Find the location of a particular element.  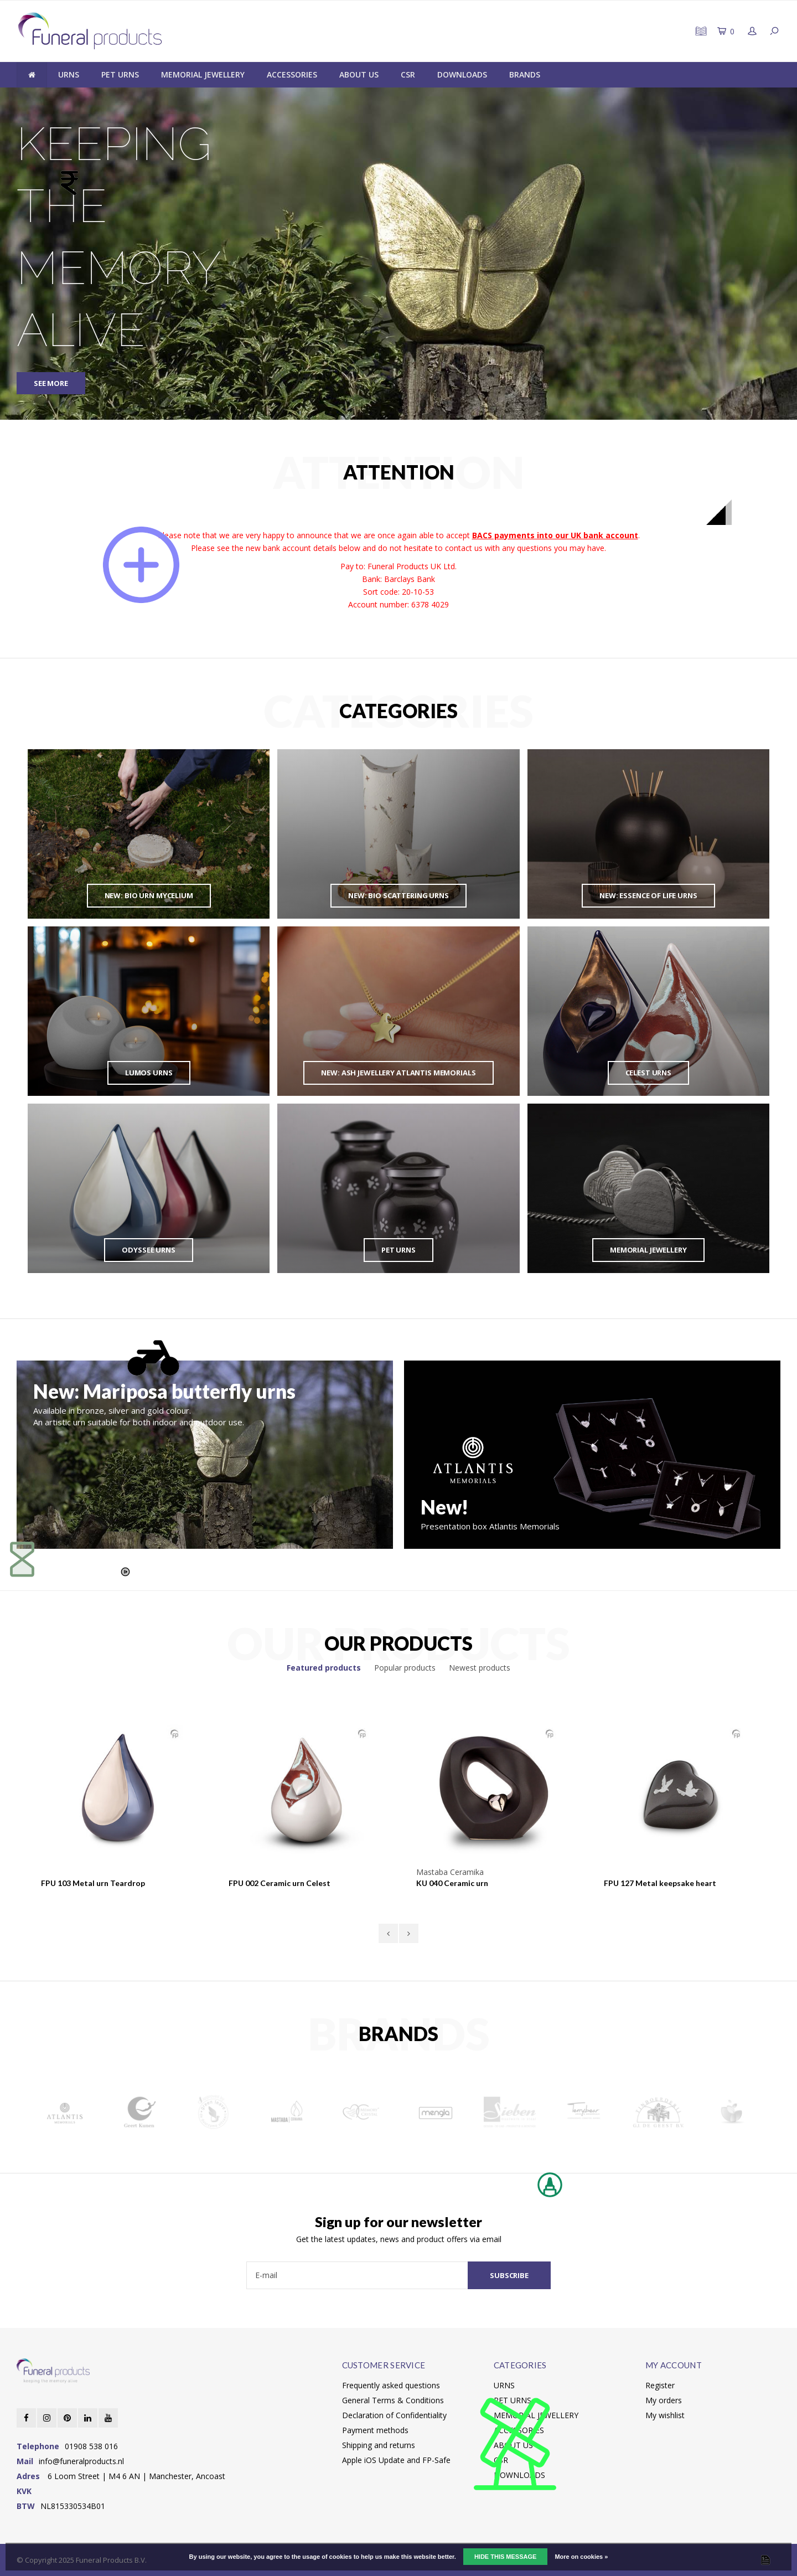

add a new item is located at coordinates (141, 565).